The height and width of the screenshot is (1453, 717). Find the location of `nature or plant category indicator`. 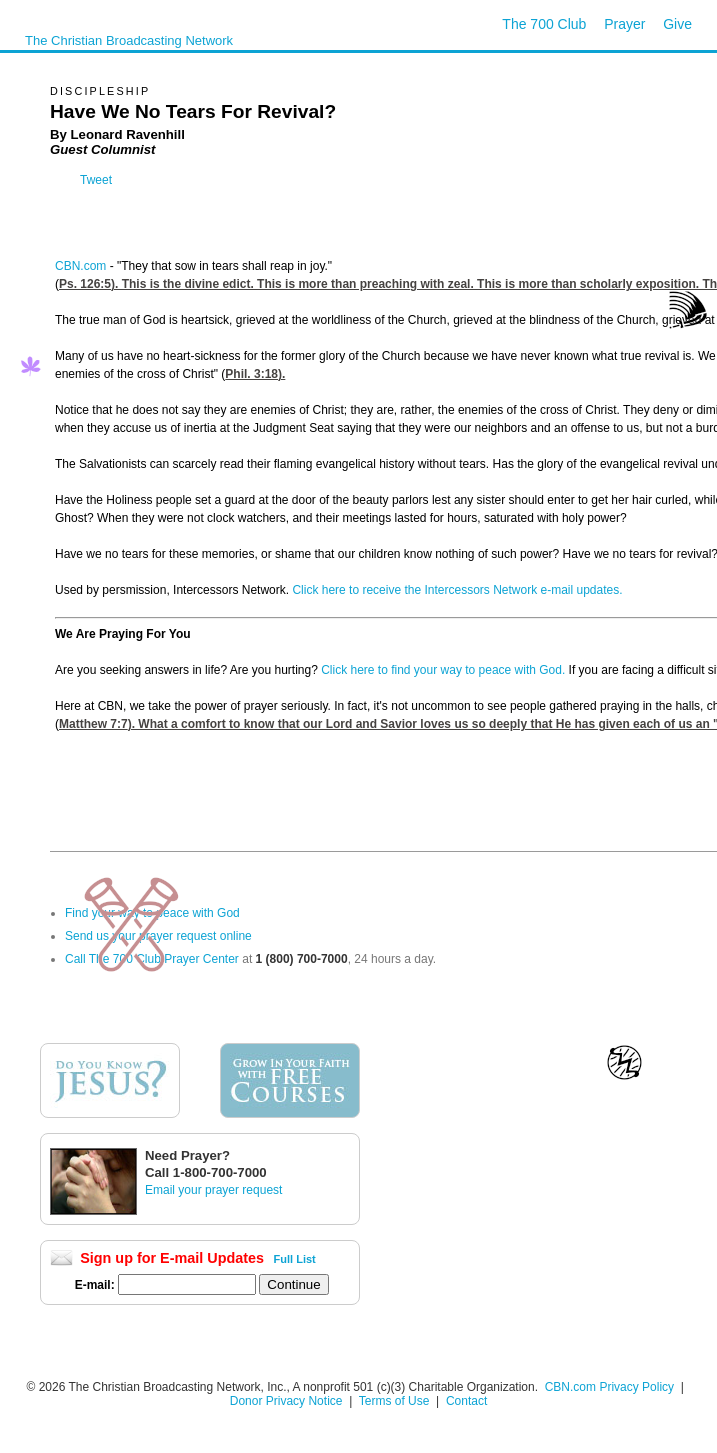

nature or plant category indicator is located at coordinates (31, 366).